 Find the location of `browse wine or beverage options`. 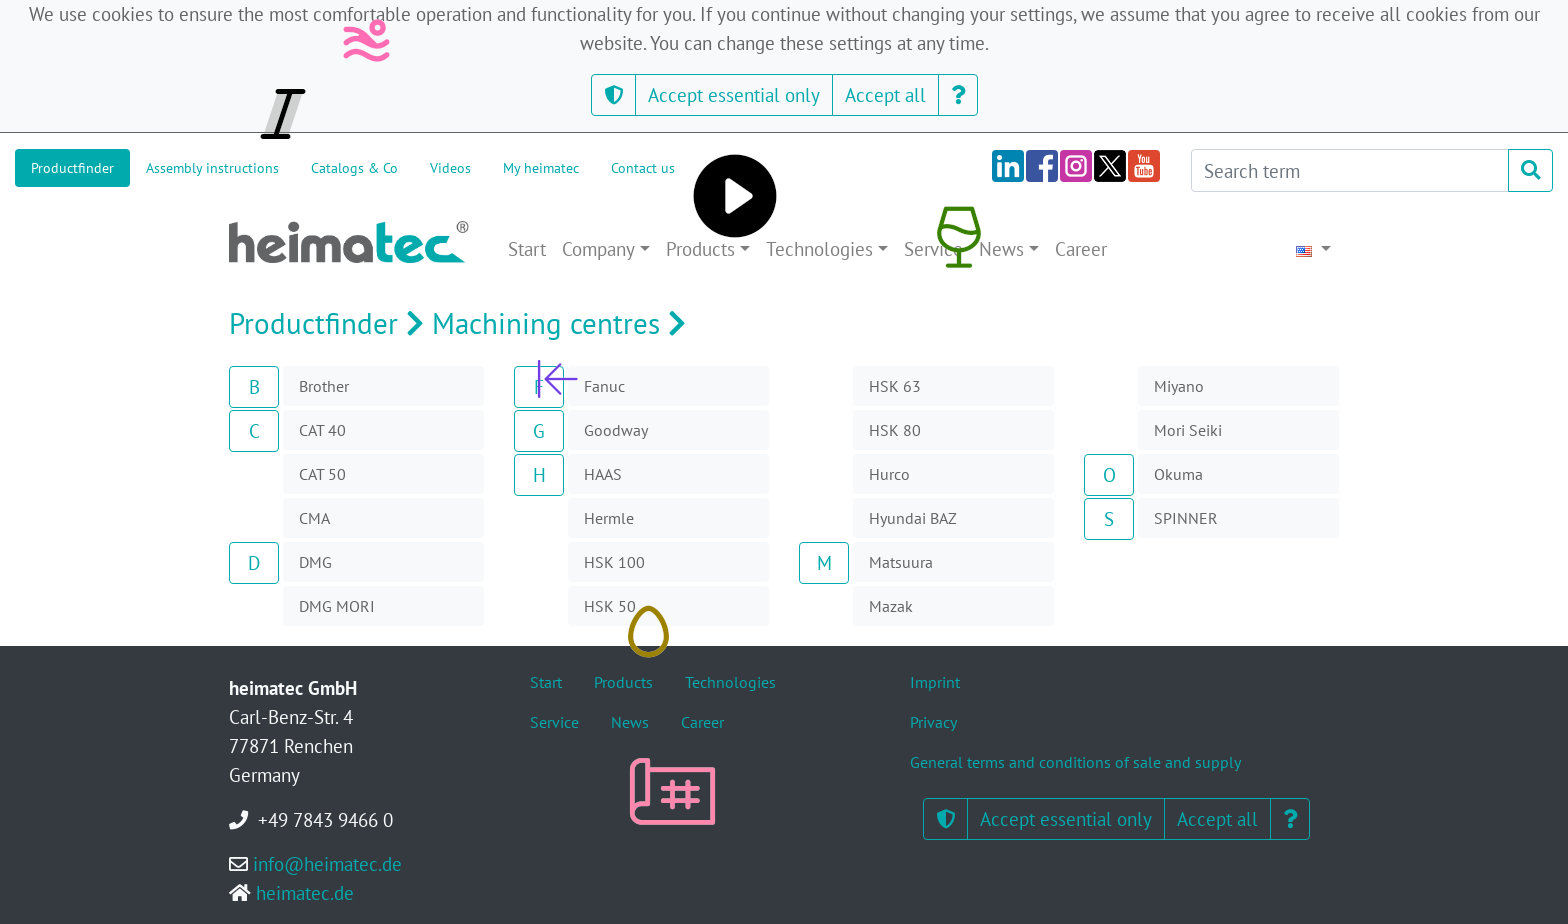

browse wine or beverage options is located at coordinates (959, 235).